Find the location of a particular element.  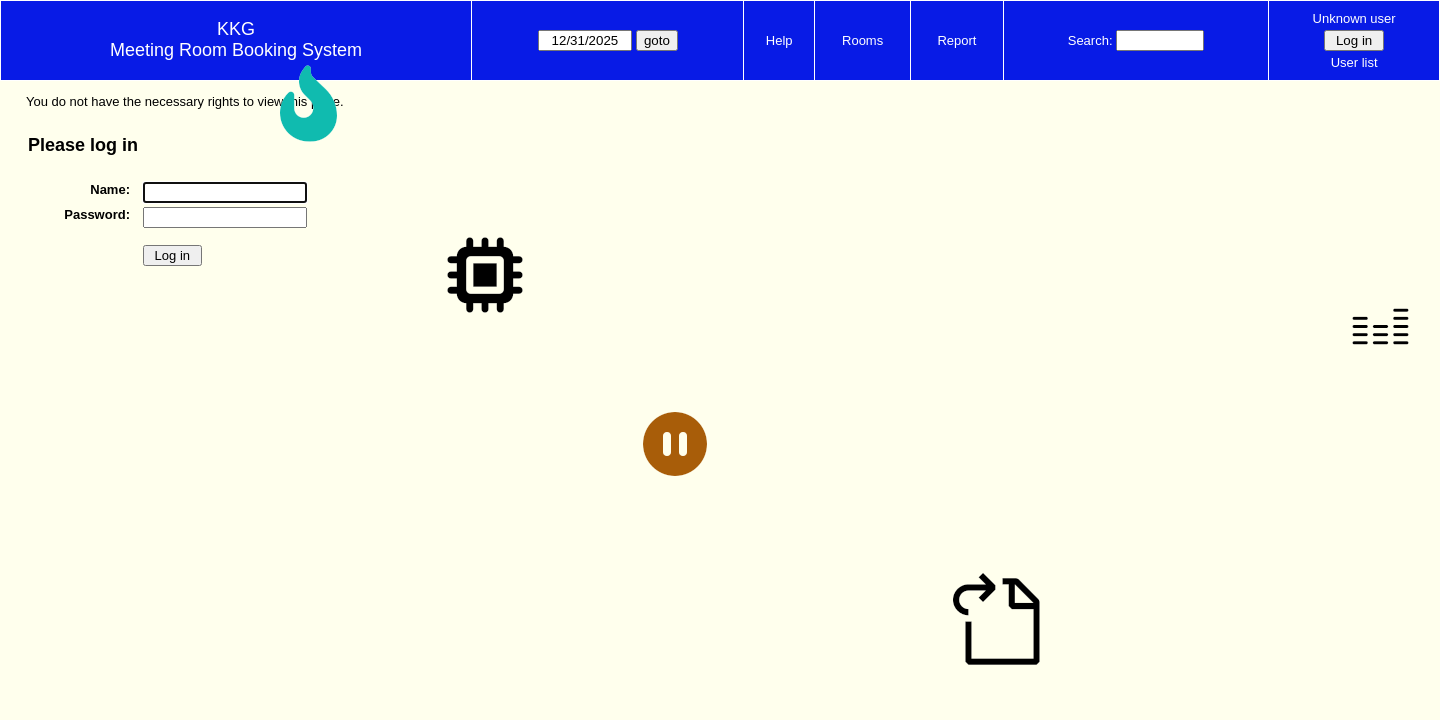

indicates trending or popular content is located at coordinates (308, 103).